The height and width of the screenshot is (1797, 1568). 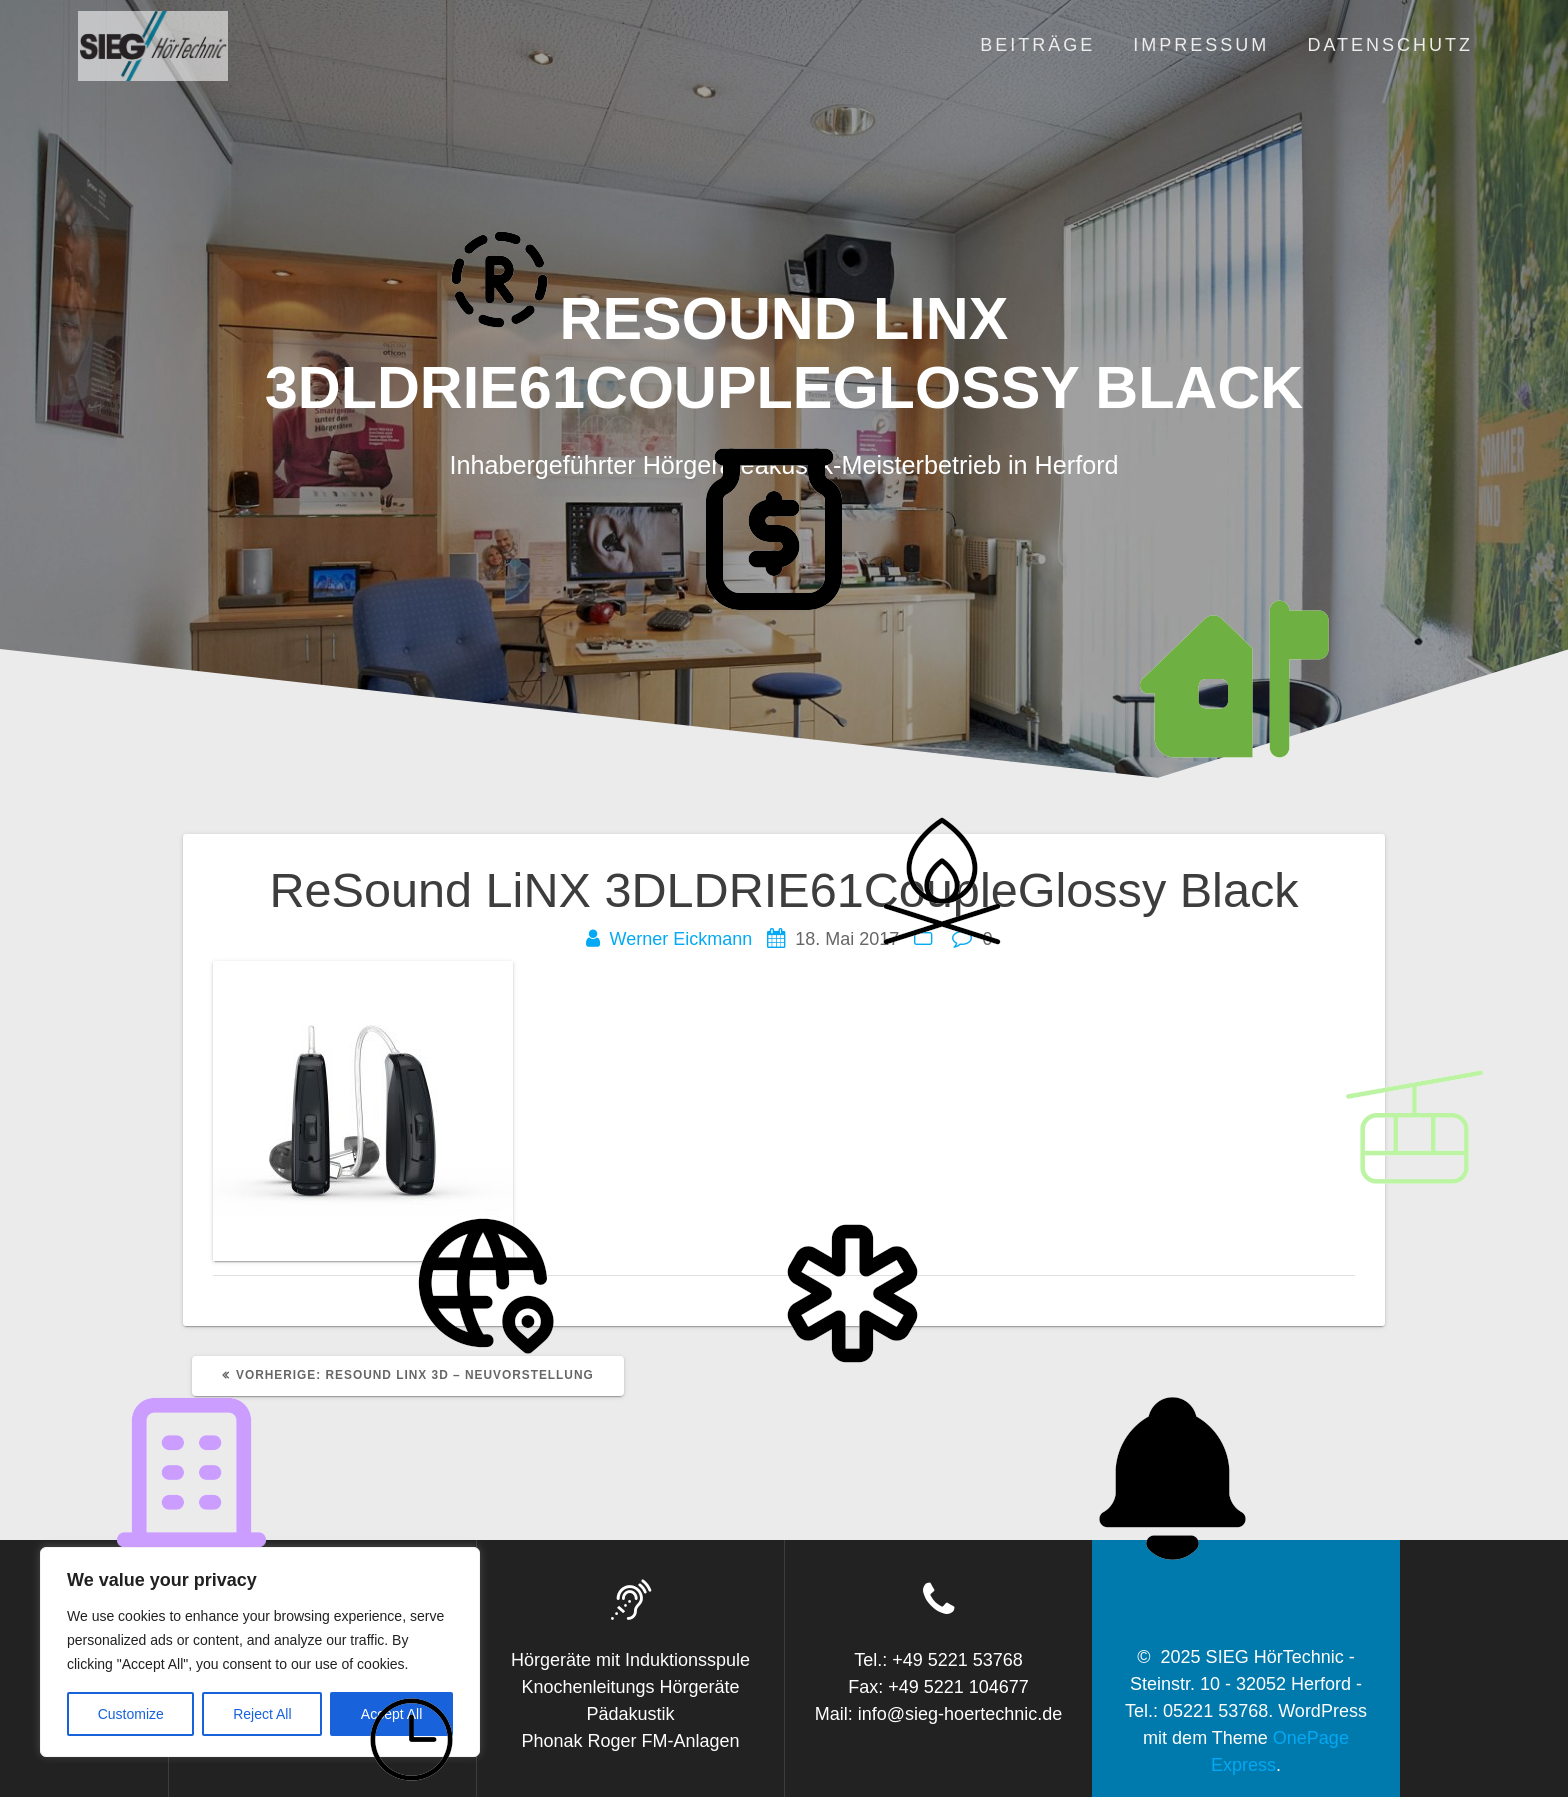 What do you see at coordinates (852, 1293) in the screenshot?
I see `access health or medical services` at bounding box center [852, 1293].